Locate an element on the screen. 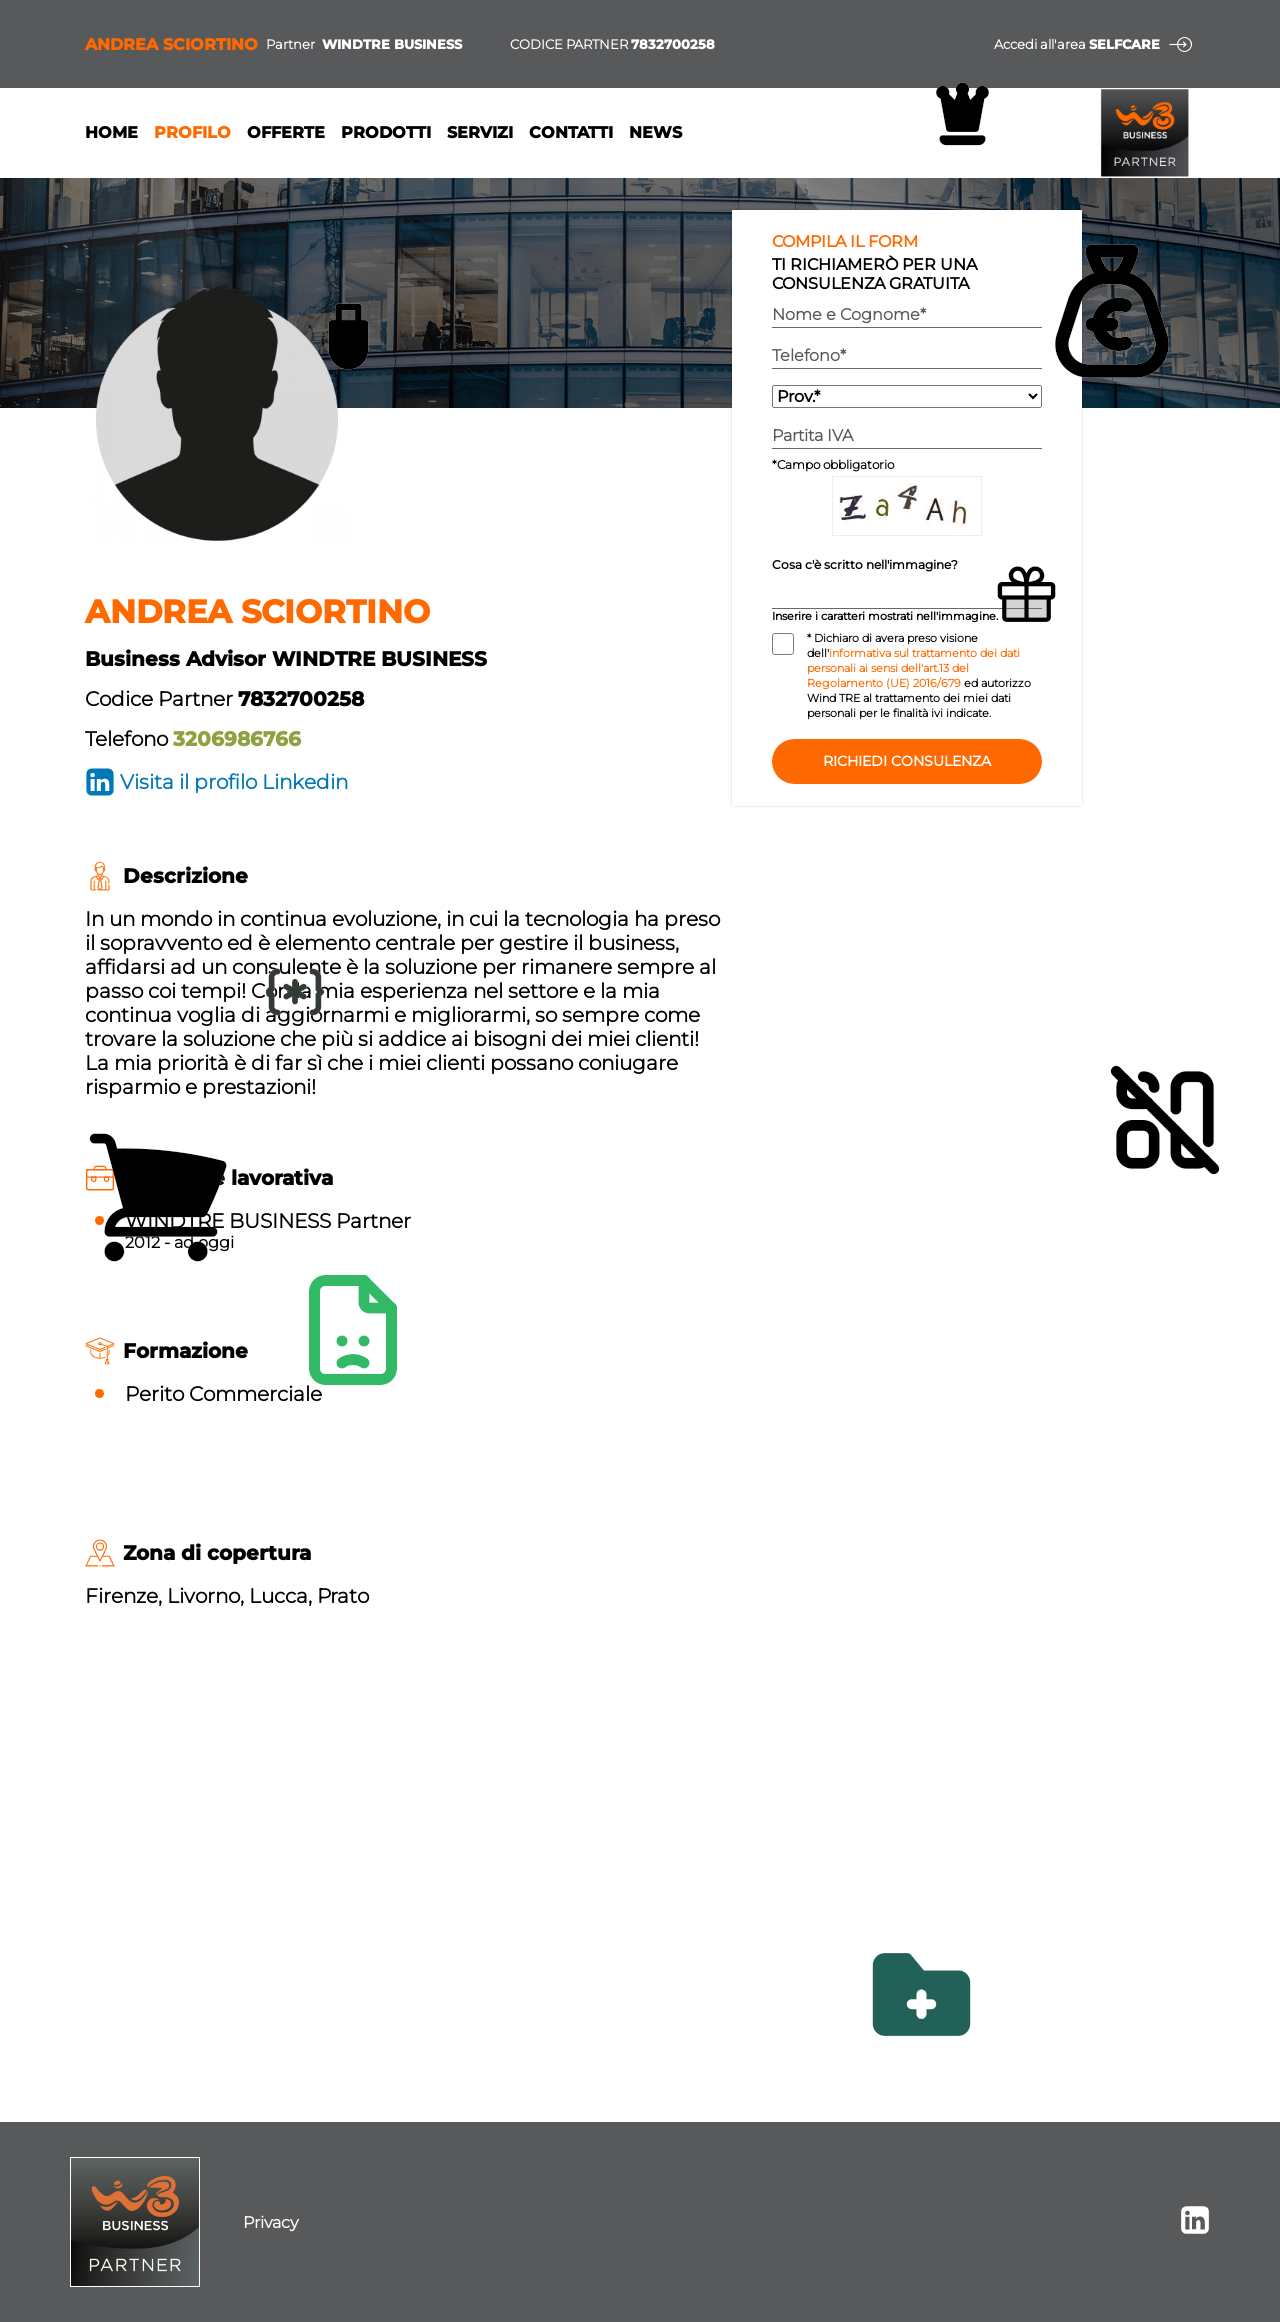 This screenshot has width=1280, height=2322. file not found or missing document is located at coordinates (353, 1330).